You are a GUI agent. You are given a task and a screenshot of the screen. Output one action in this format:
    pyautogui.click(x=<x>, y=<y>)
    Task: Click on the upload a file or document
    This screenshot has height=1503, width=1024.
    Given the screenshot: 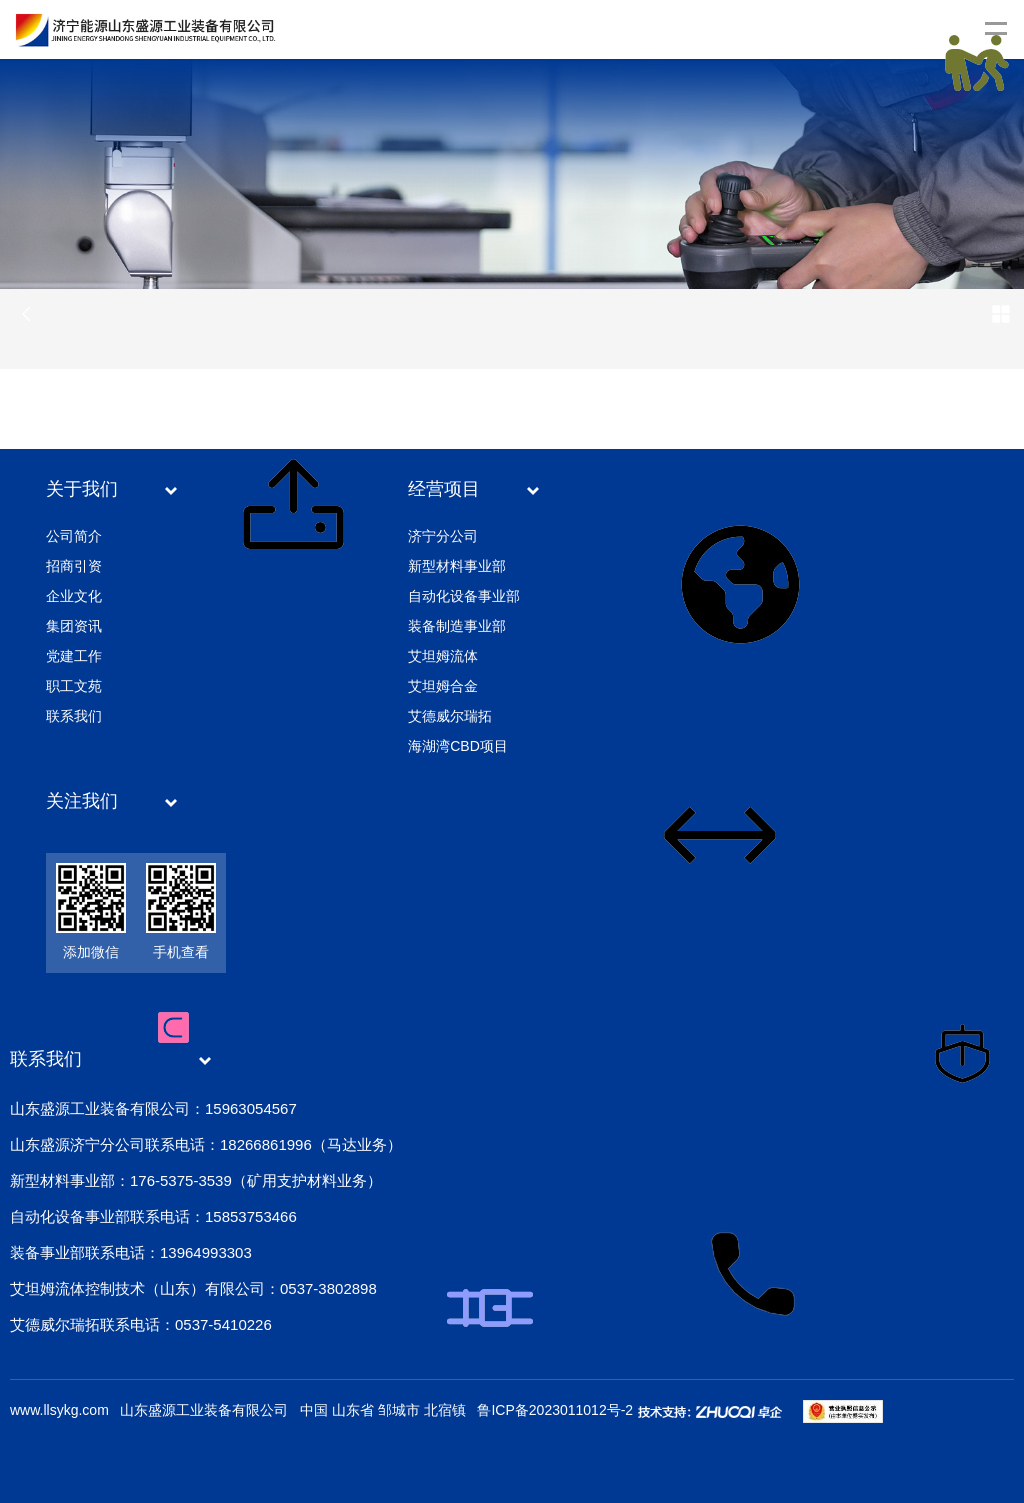 What is the action you would take?
    pyautogui.click(x=293, y=509)
    